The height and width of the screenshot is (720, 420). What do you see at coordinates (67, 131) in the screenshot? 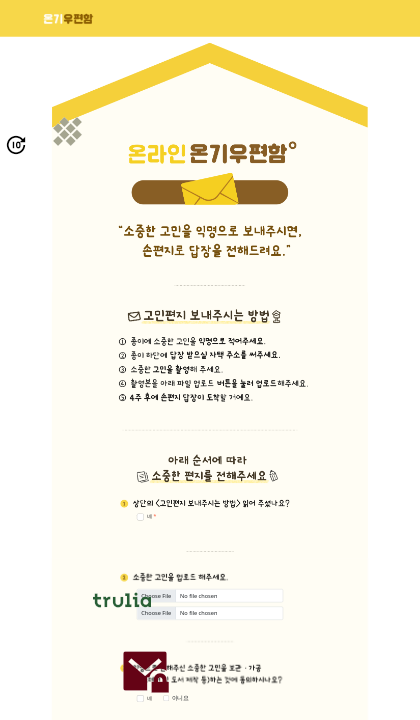
I see `mingw-w64 compiler toolchain logo` at bounding box center [67, 131].